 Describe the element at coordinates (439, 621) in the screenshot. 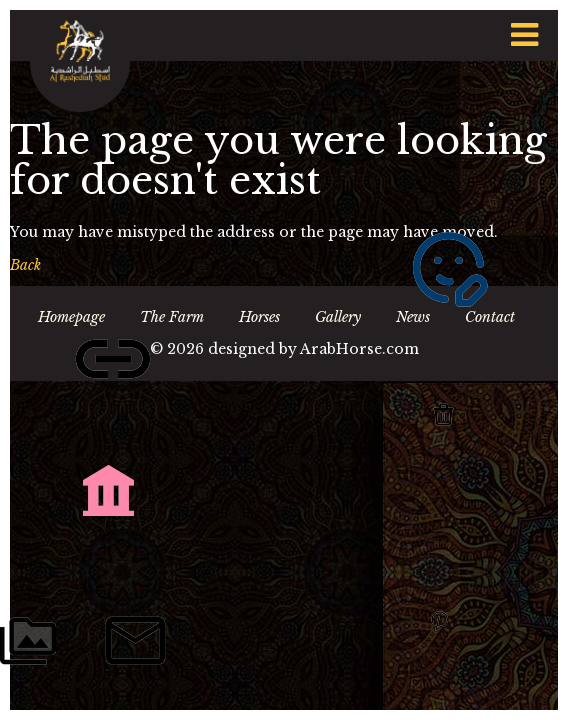

I see `open Pinterest app` at that location.